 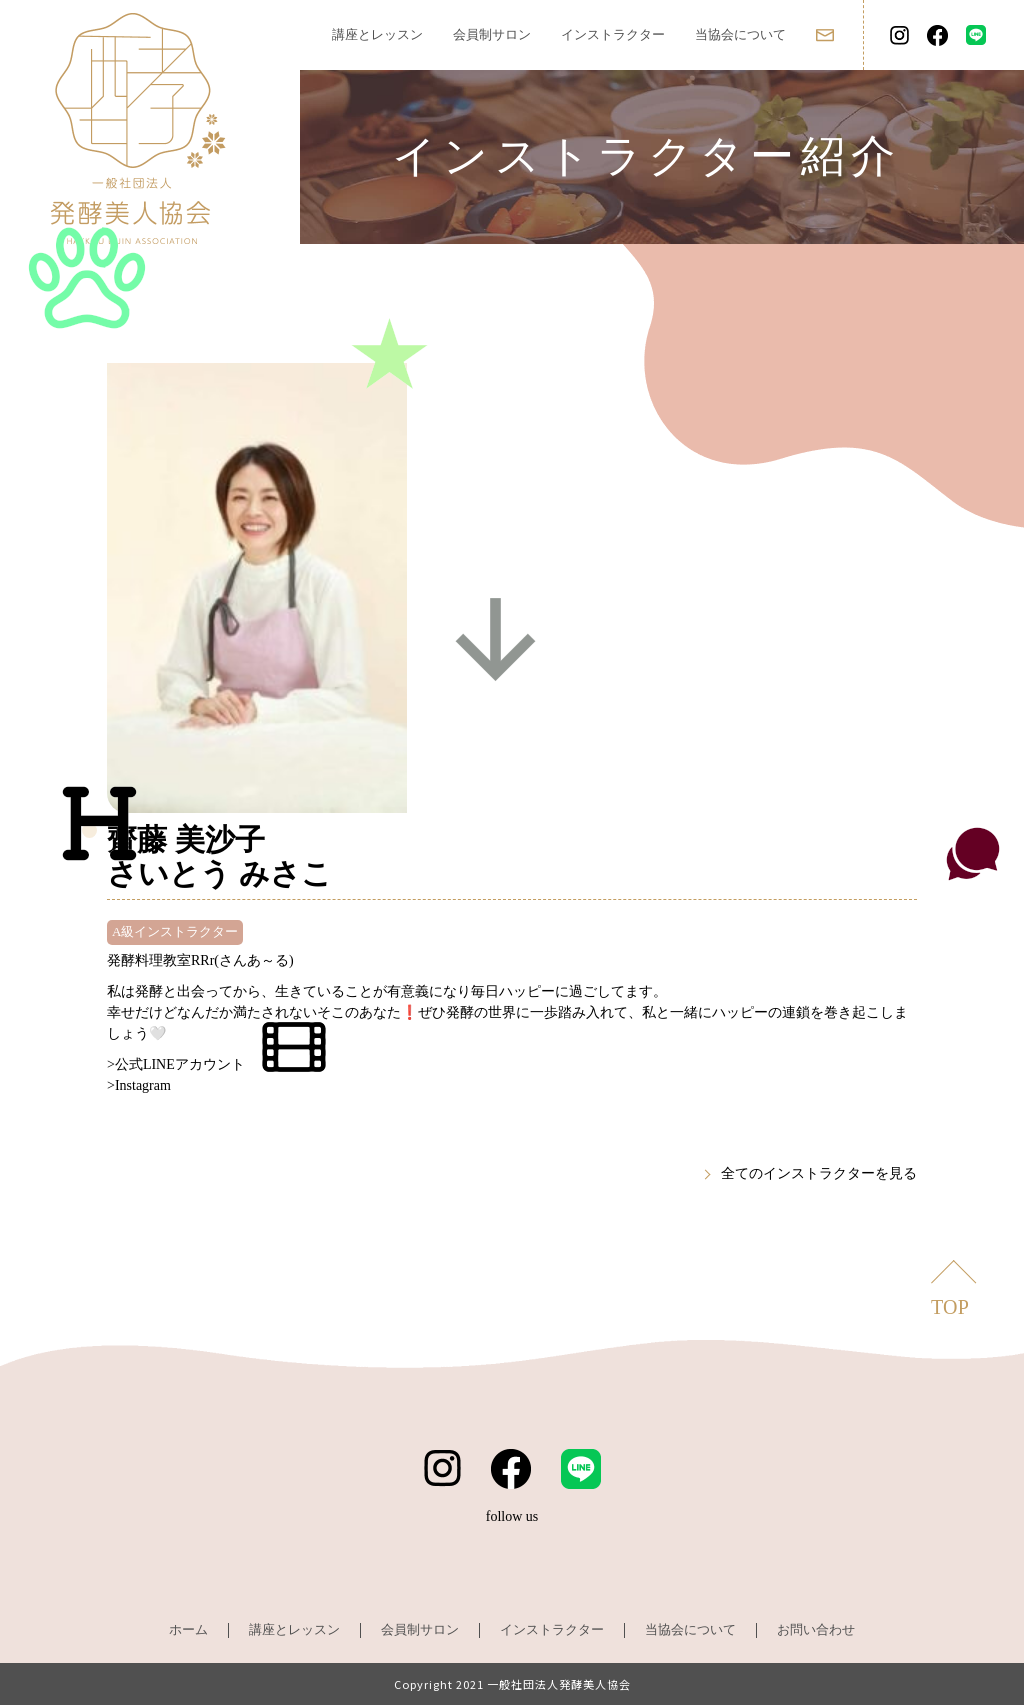 I want to click on scroll down or view more content, so click(x=495, y=638).